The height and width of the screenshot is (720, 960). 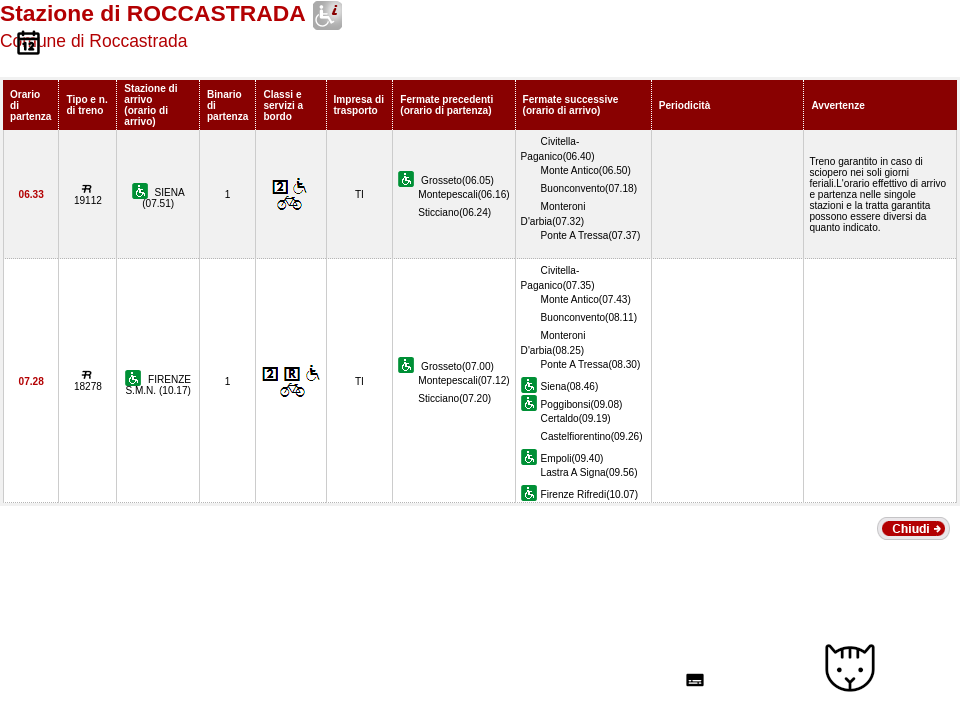 I want to click on view calendar or scheduled events, so click(x=28, y=43).